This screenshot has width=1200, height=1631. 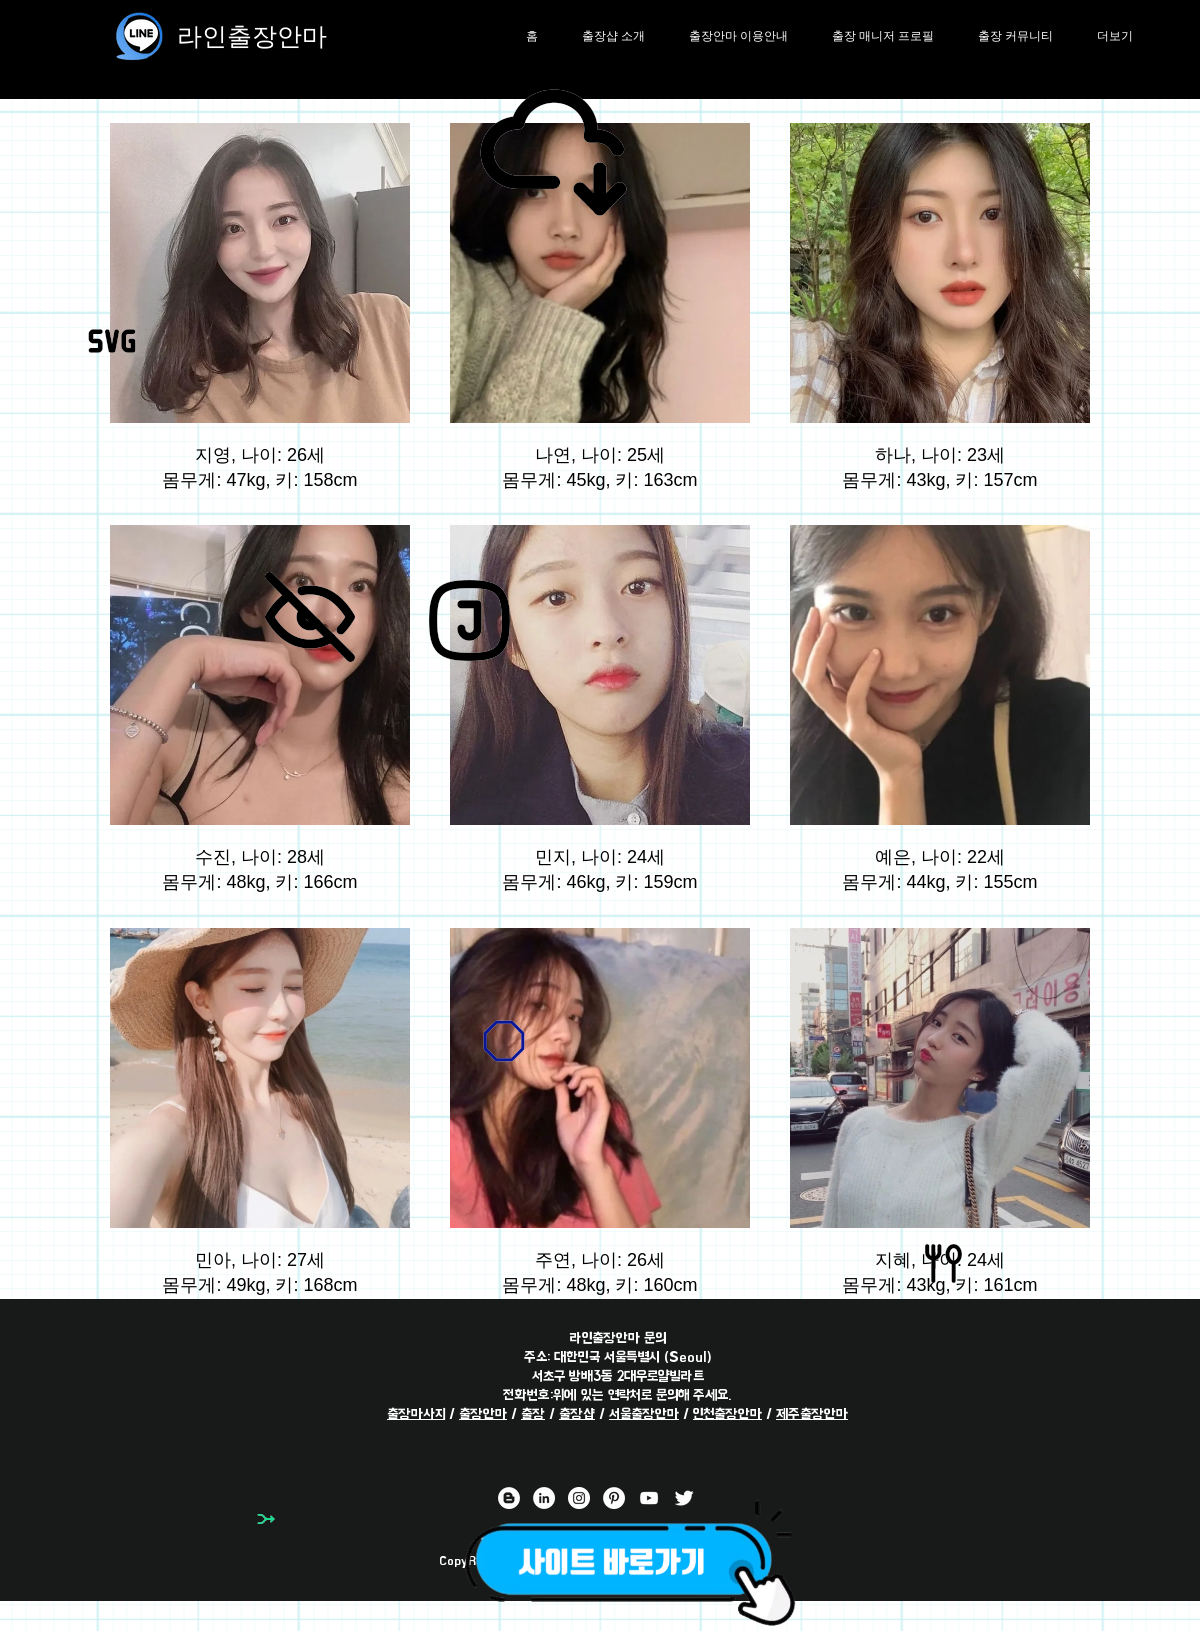 What do you see at coordinates (469, 620) in the screenshot?
I see `represents an app or service starting with the letter "j"` at bounding box center [469, 620].